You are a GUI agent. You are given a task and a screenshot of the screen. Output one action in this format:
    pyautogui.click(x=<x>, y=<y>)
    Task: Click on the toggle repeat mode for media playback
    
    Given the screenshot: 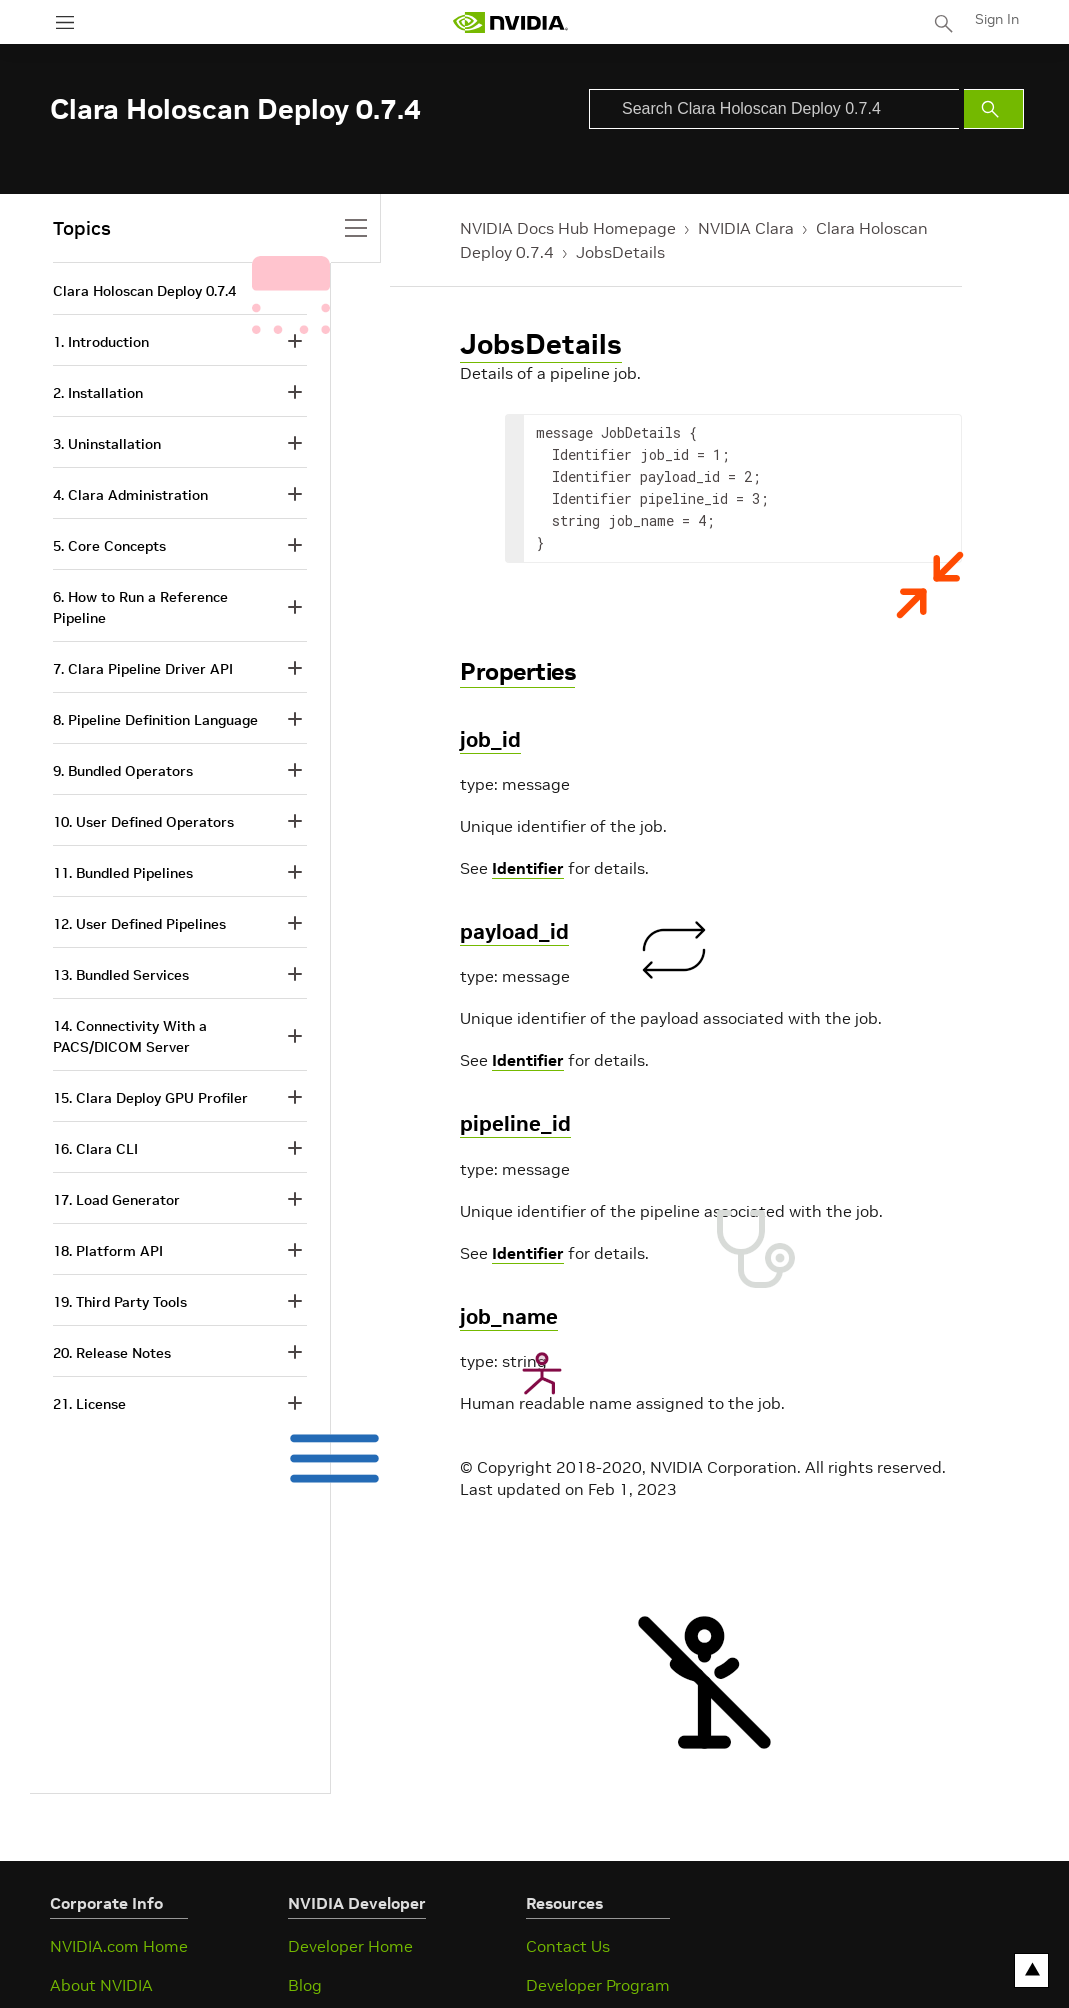 What is the action you would take?
    pyautogui.click(x=674, y=950)
    